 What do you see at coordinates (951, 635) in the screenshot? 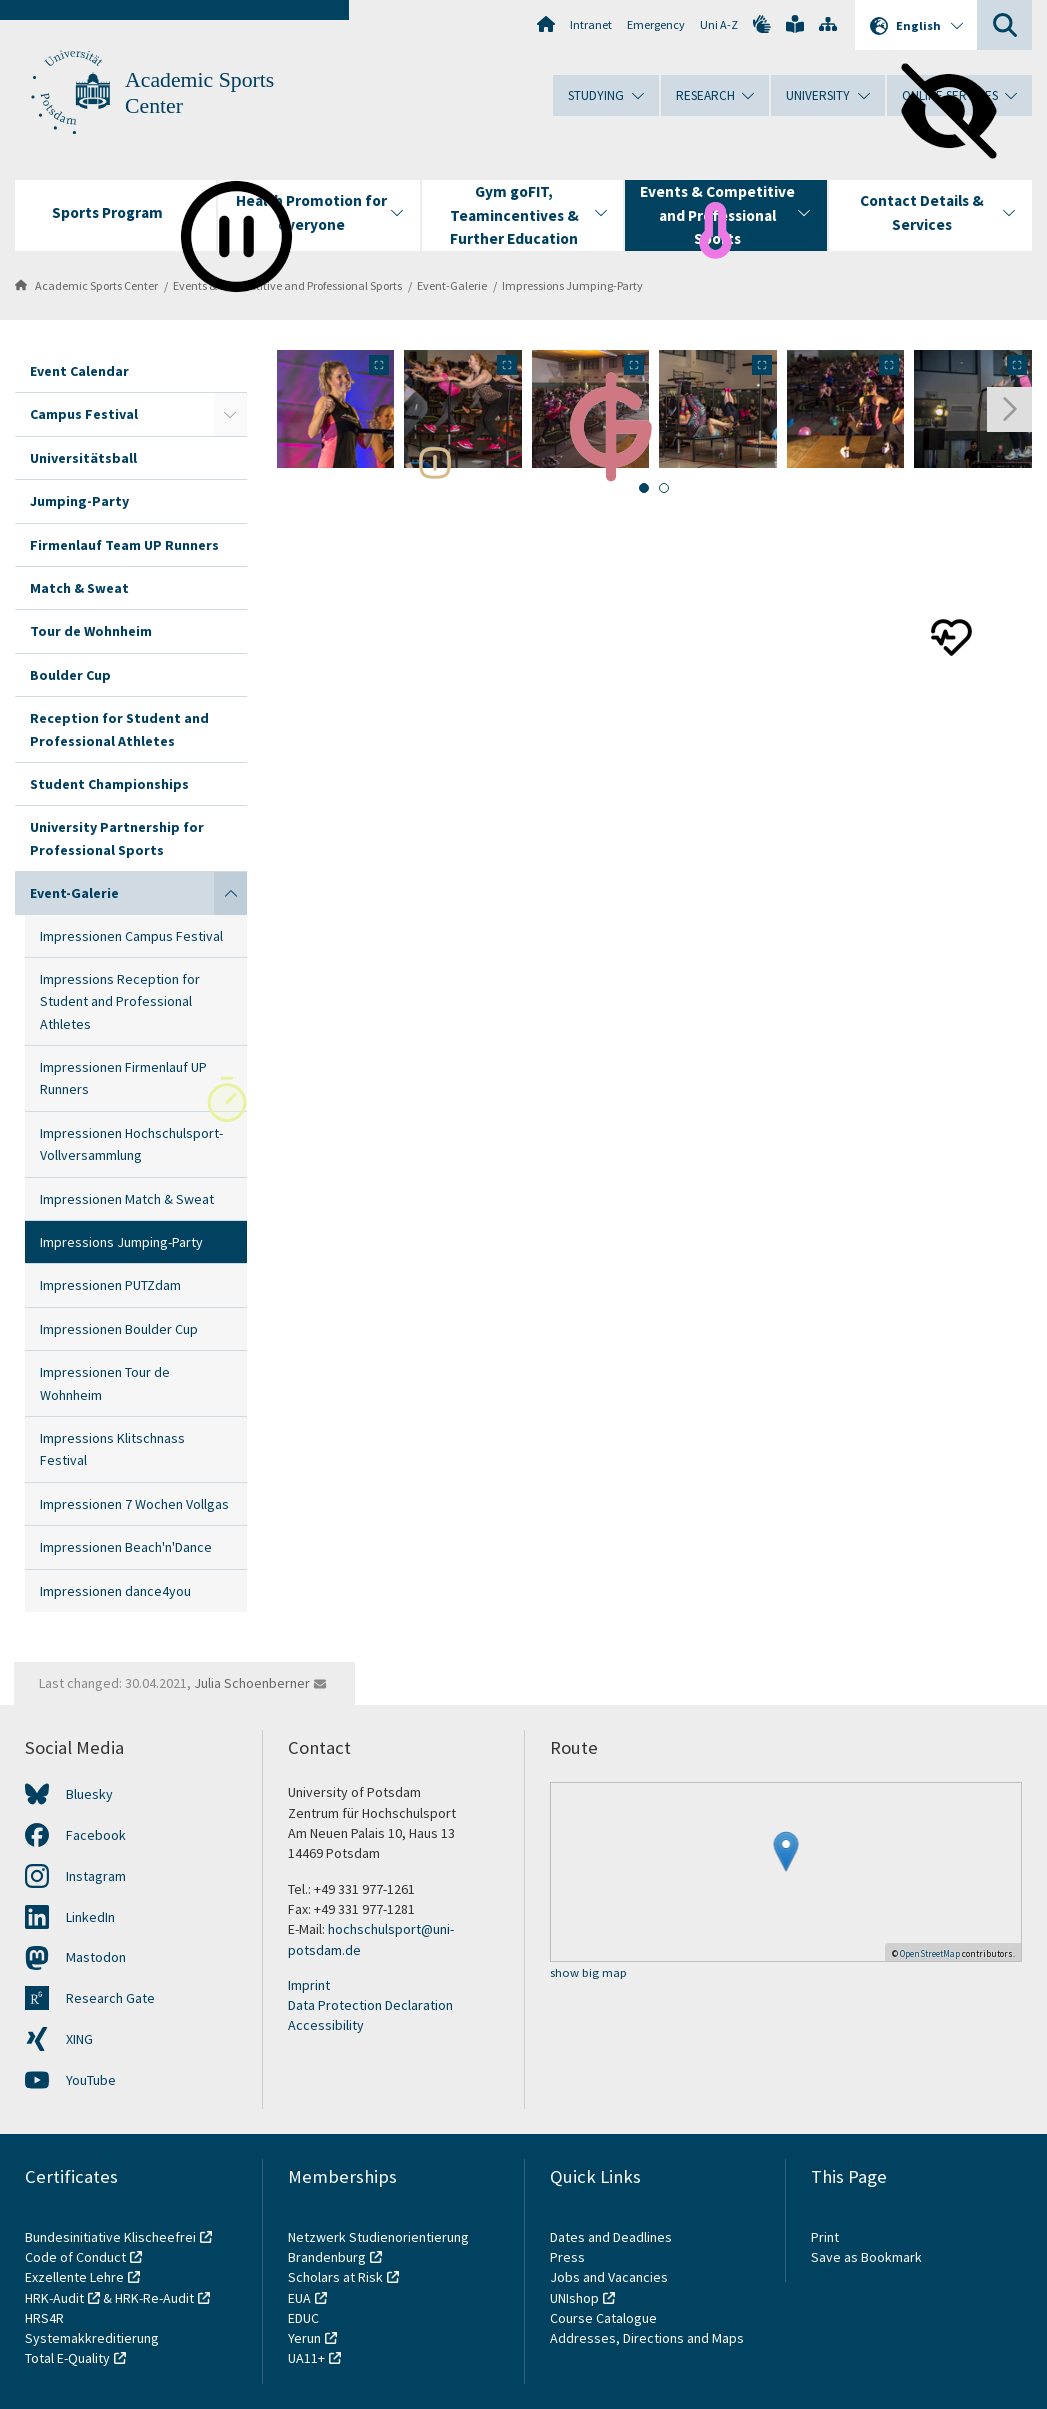
I see `view health or fitness metrics` at bounding box center [951, 635].